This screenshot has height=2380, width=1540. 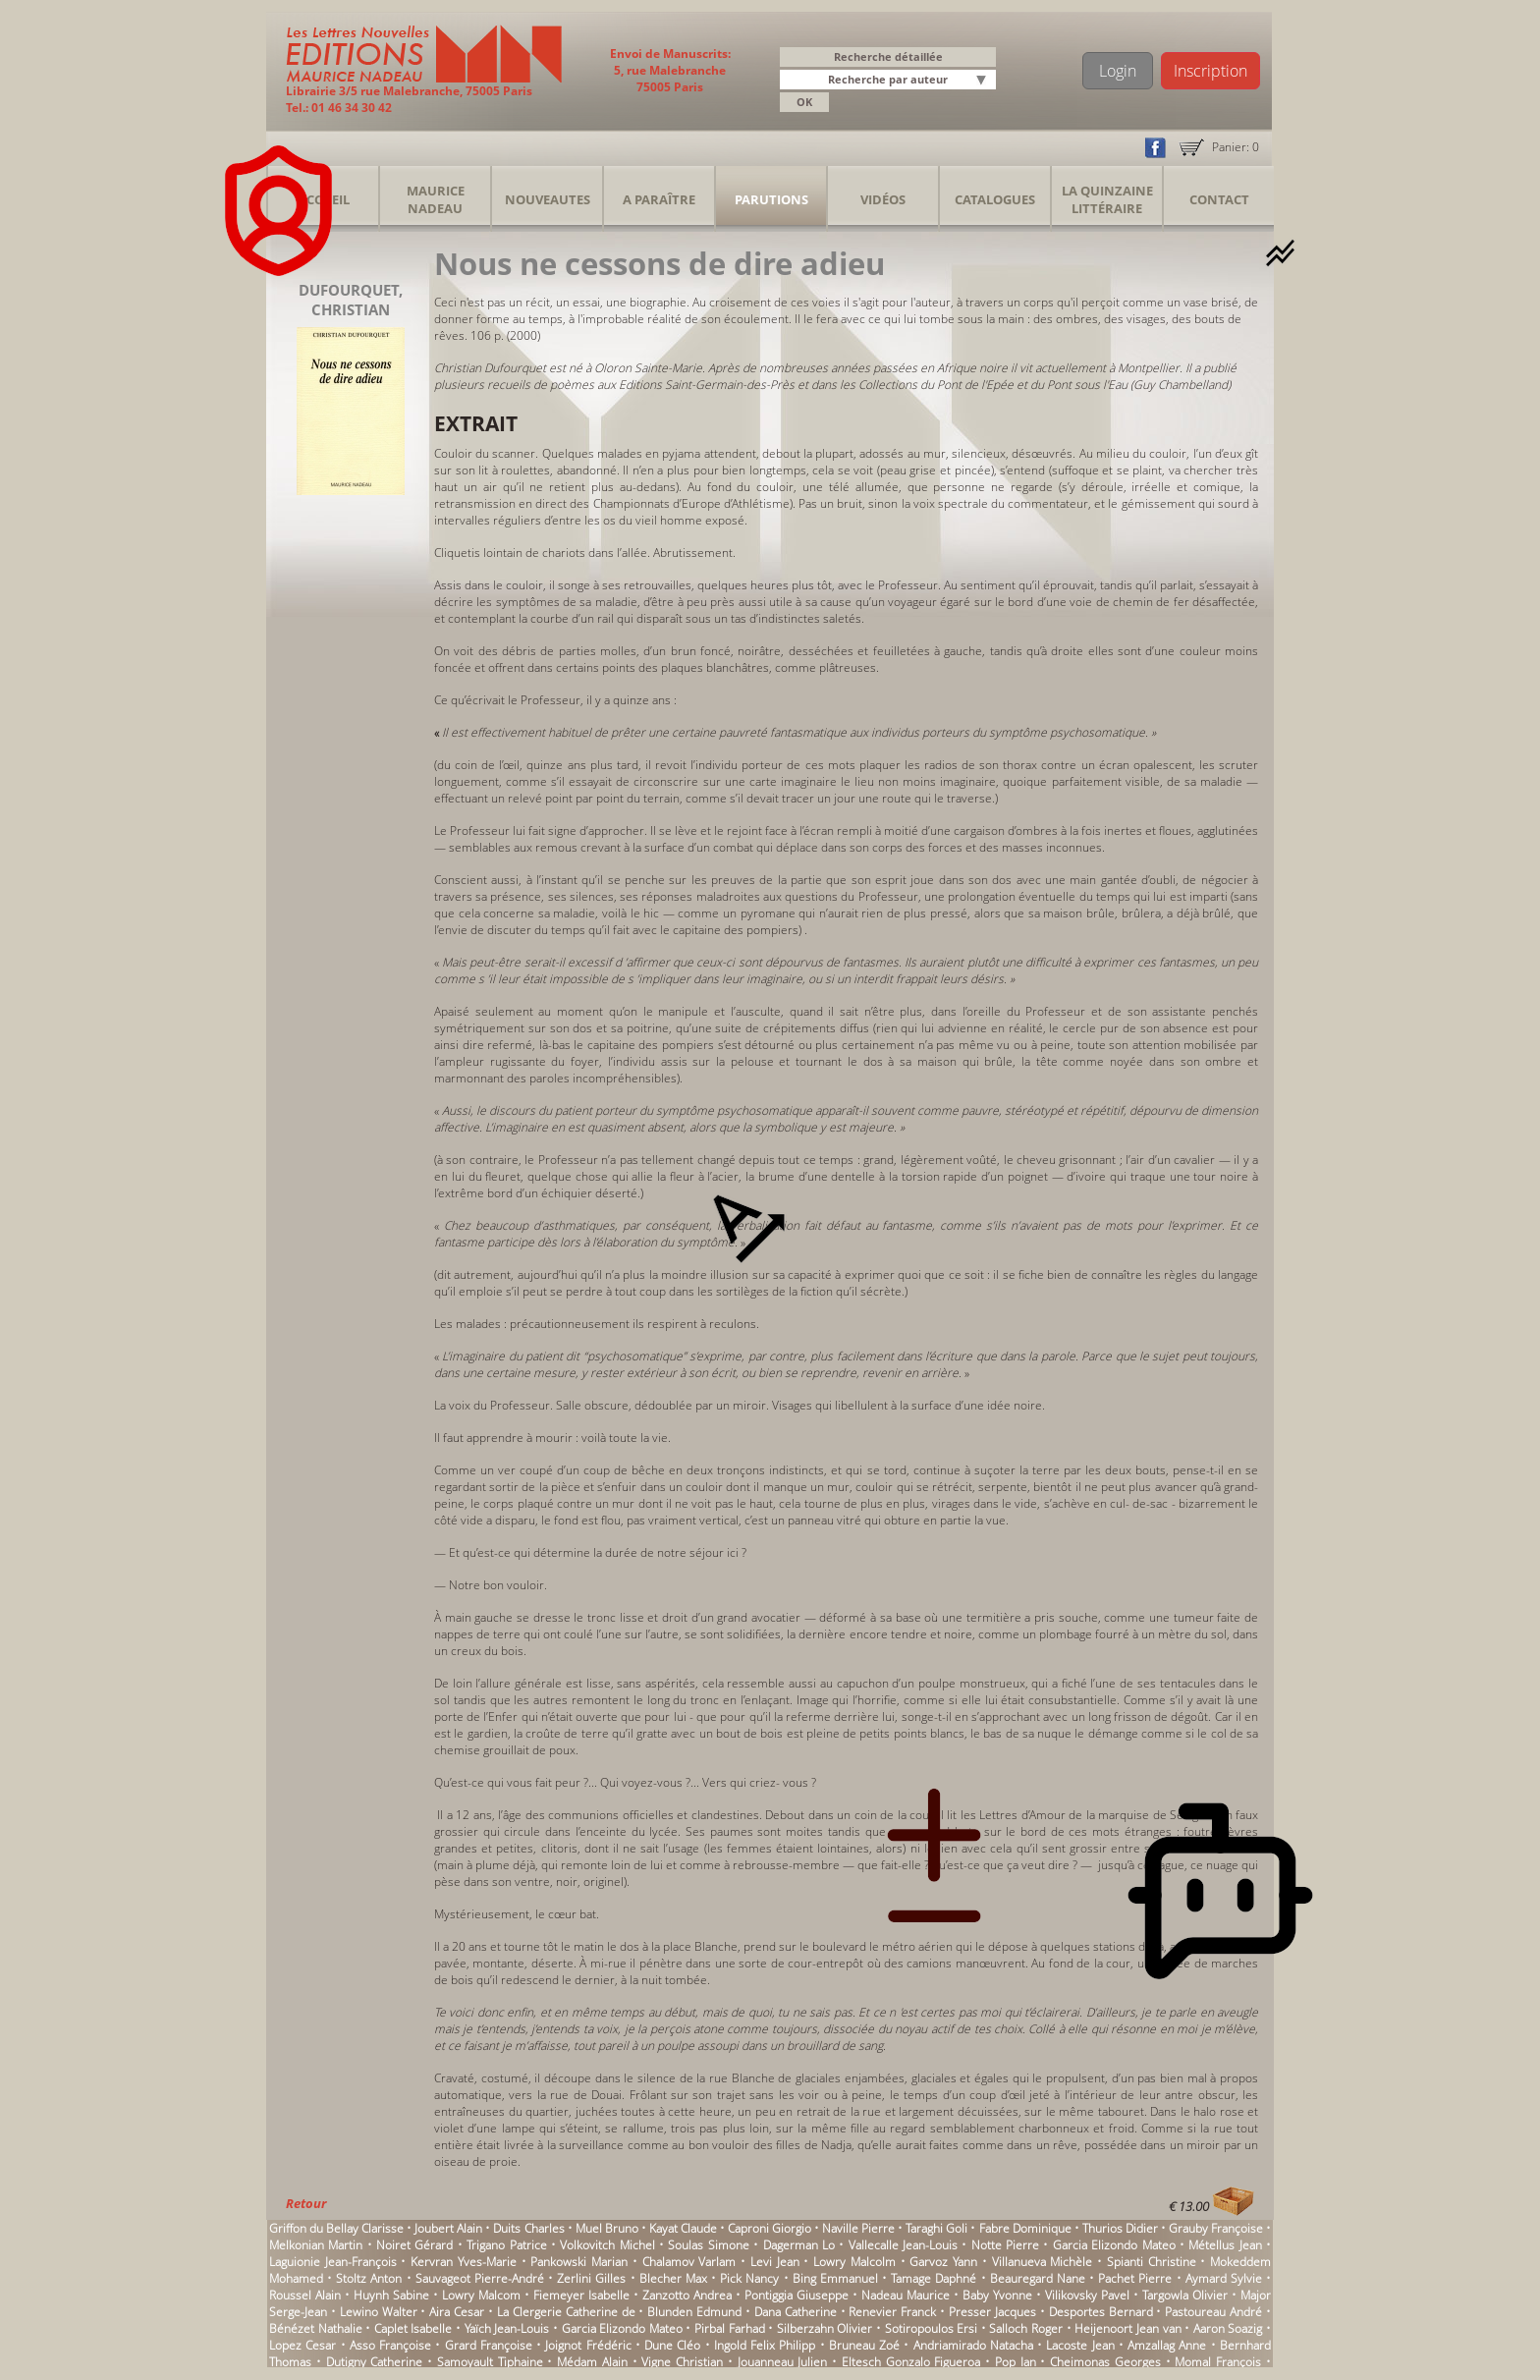 I want to click on view code differences or changes, so click(x=932, y=1857).